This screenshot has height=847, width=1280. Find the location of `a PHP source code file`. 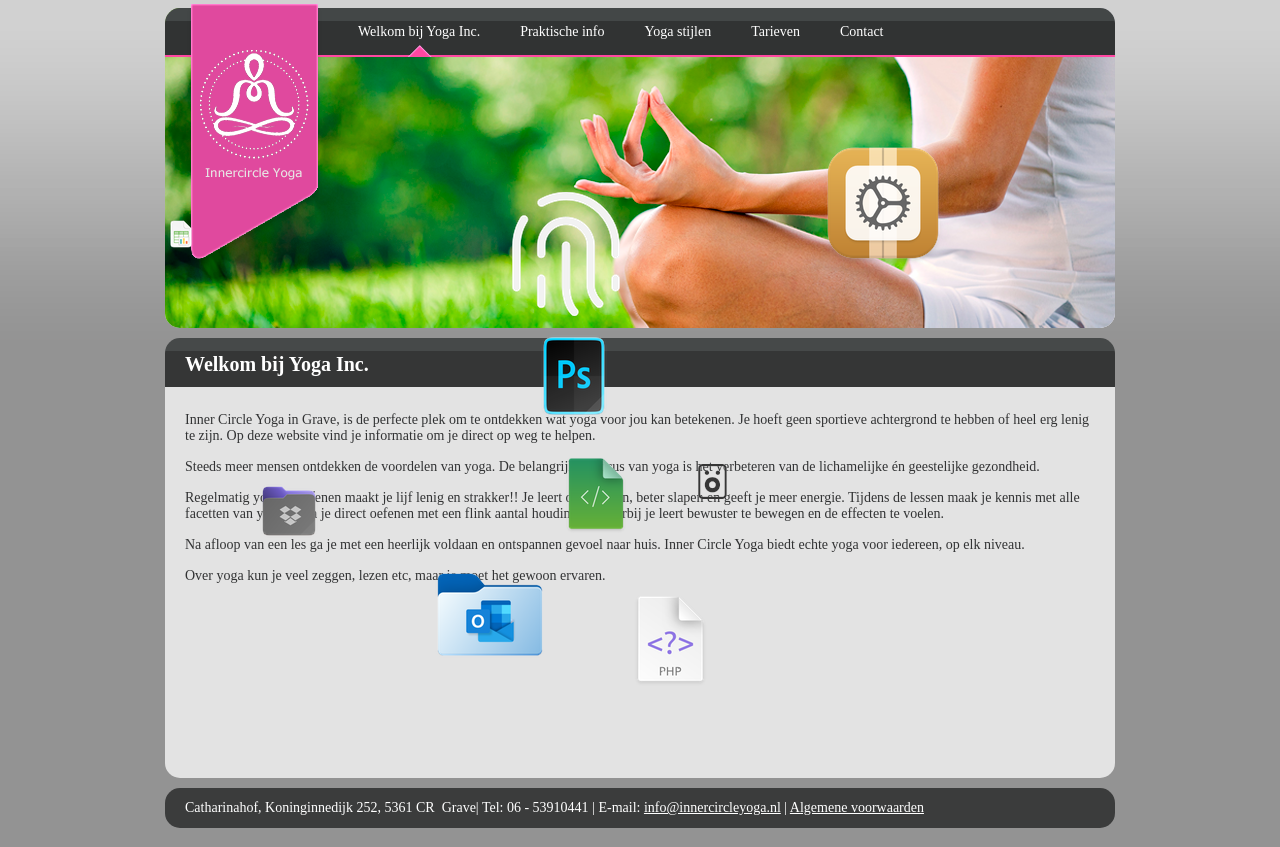

a PHP source code file is located at coordinates (670, 640).